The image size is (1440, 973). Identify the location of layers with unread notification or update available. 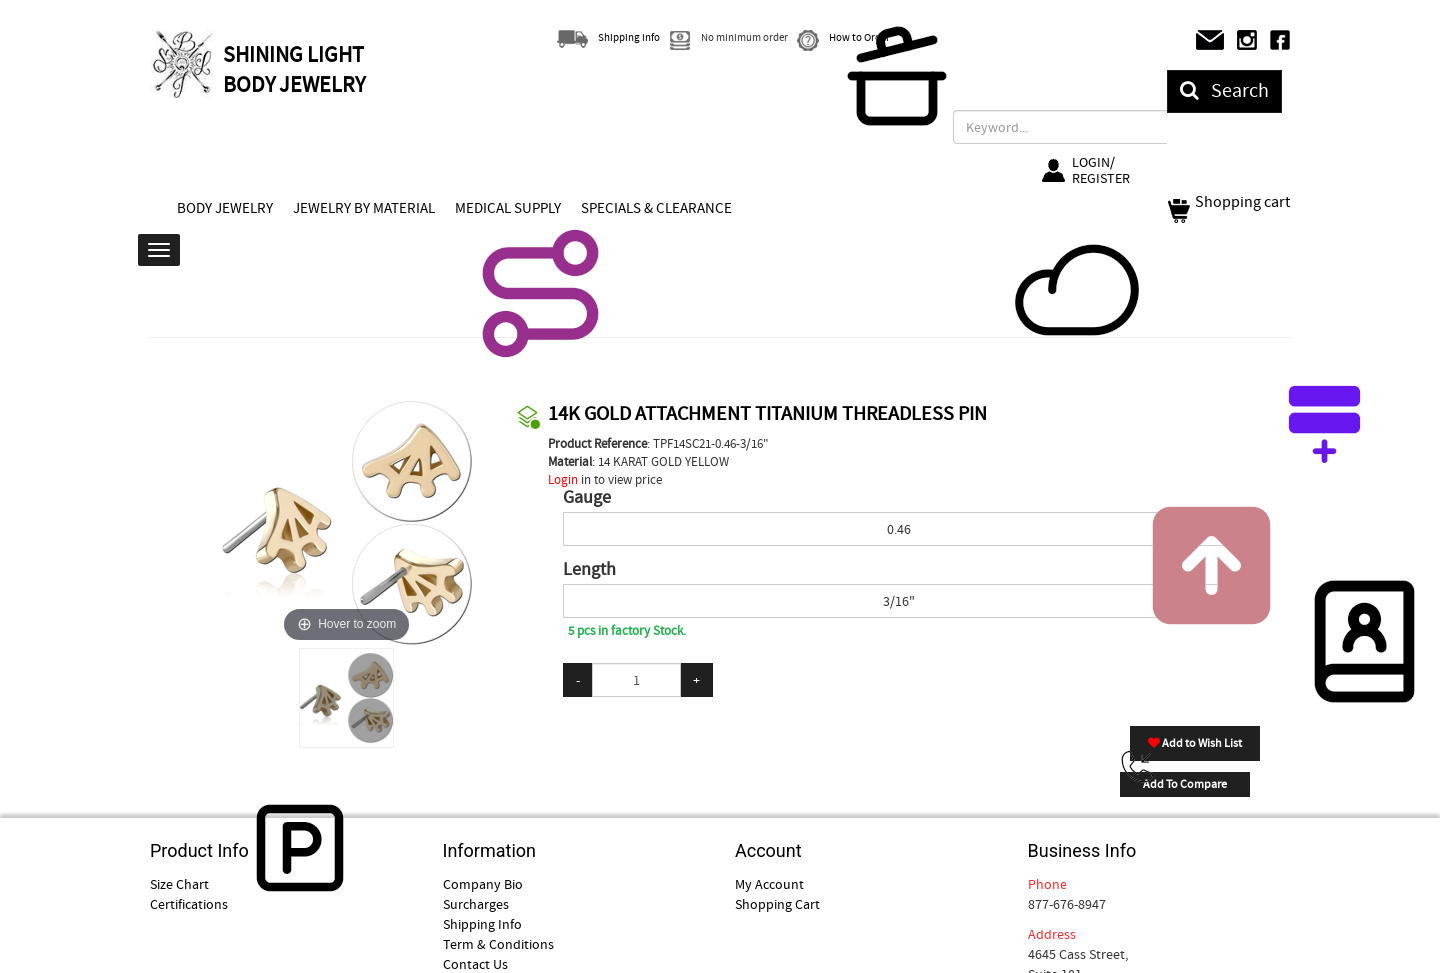
(527, 416).